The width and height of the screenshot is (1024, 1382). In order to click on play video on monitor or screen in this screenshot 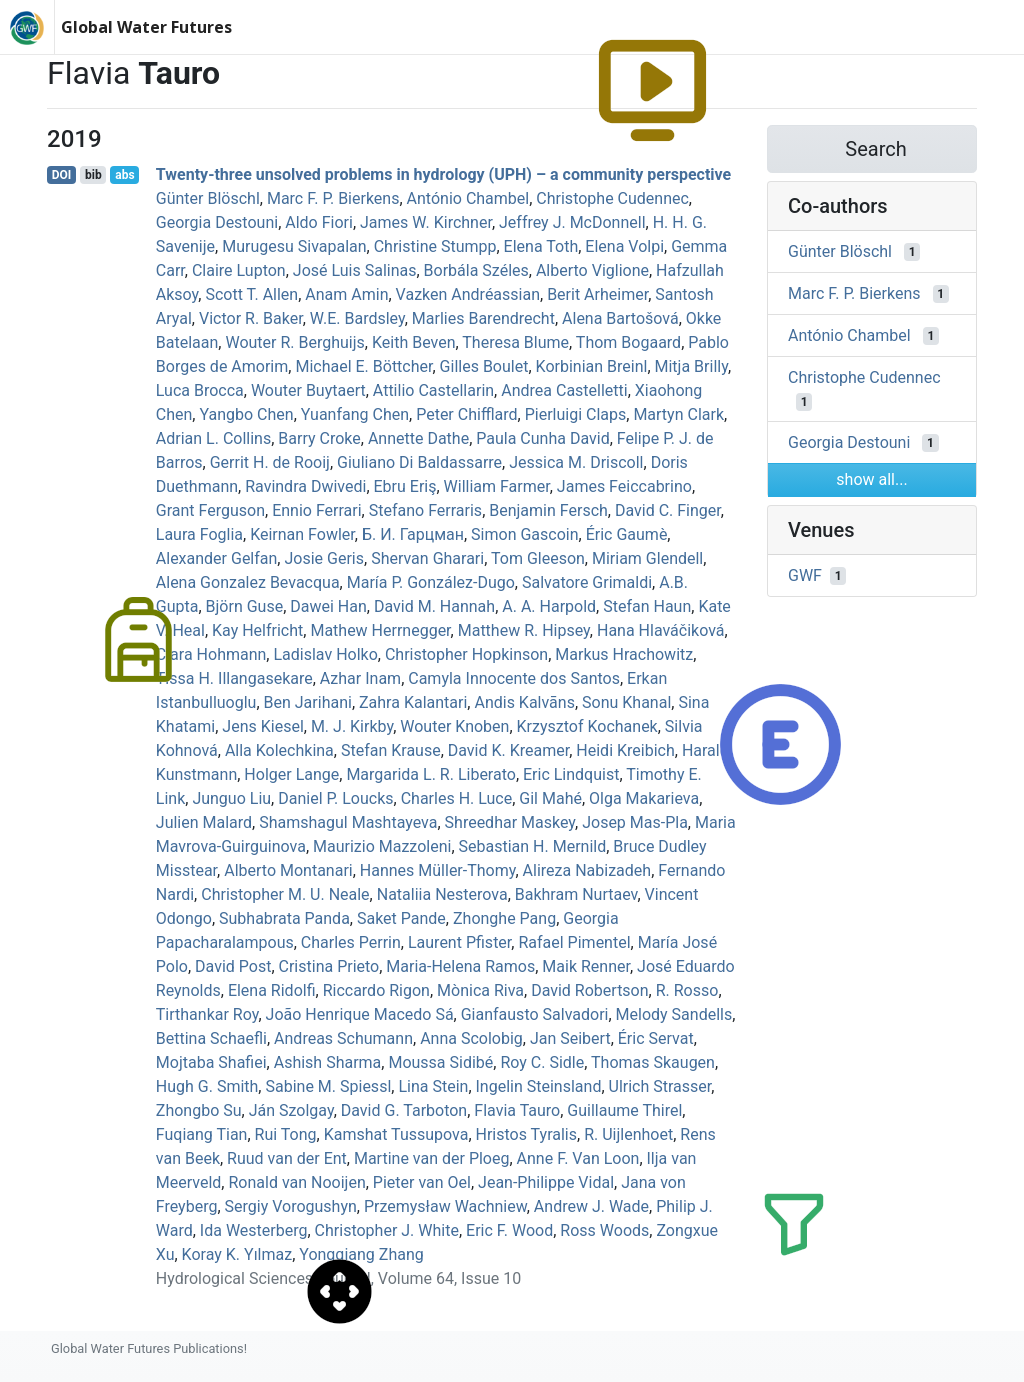, I will do `click(652, 85)`.